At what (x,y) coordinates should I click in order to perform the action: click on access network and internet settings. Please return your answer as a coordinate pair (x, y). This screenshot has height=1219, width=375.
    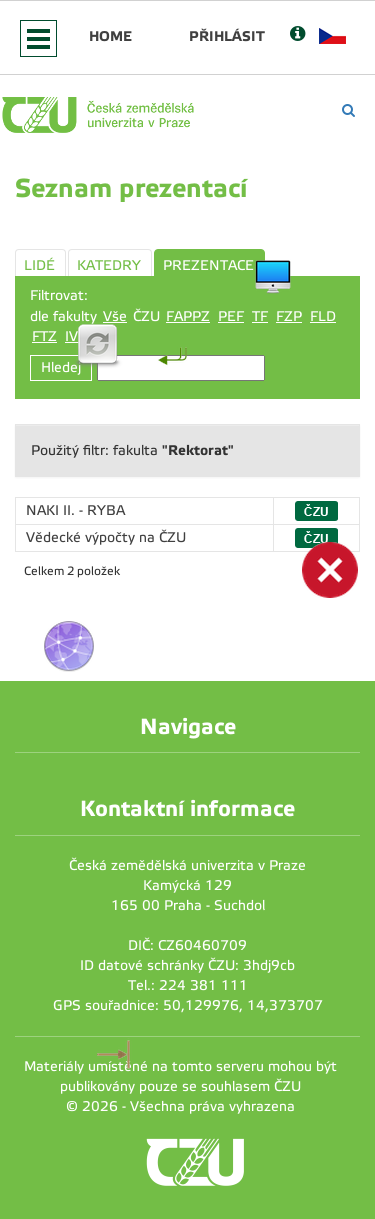
    Looking at the image, I should click on (69, 646).